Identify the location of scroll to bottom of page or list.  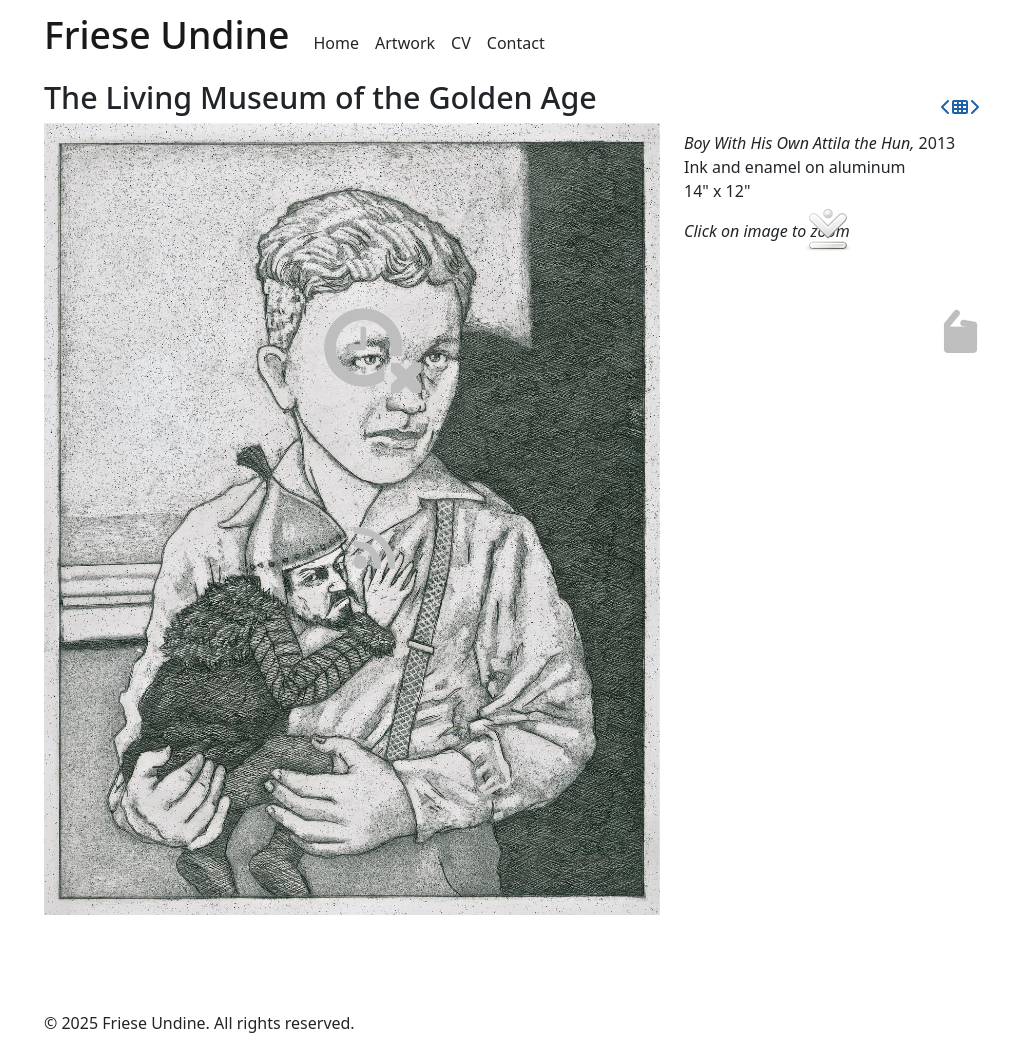
(827, 229).